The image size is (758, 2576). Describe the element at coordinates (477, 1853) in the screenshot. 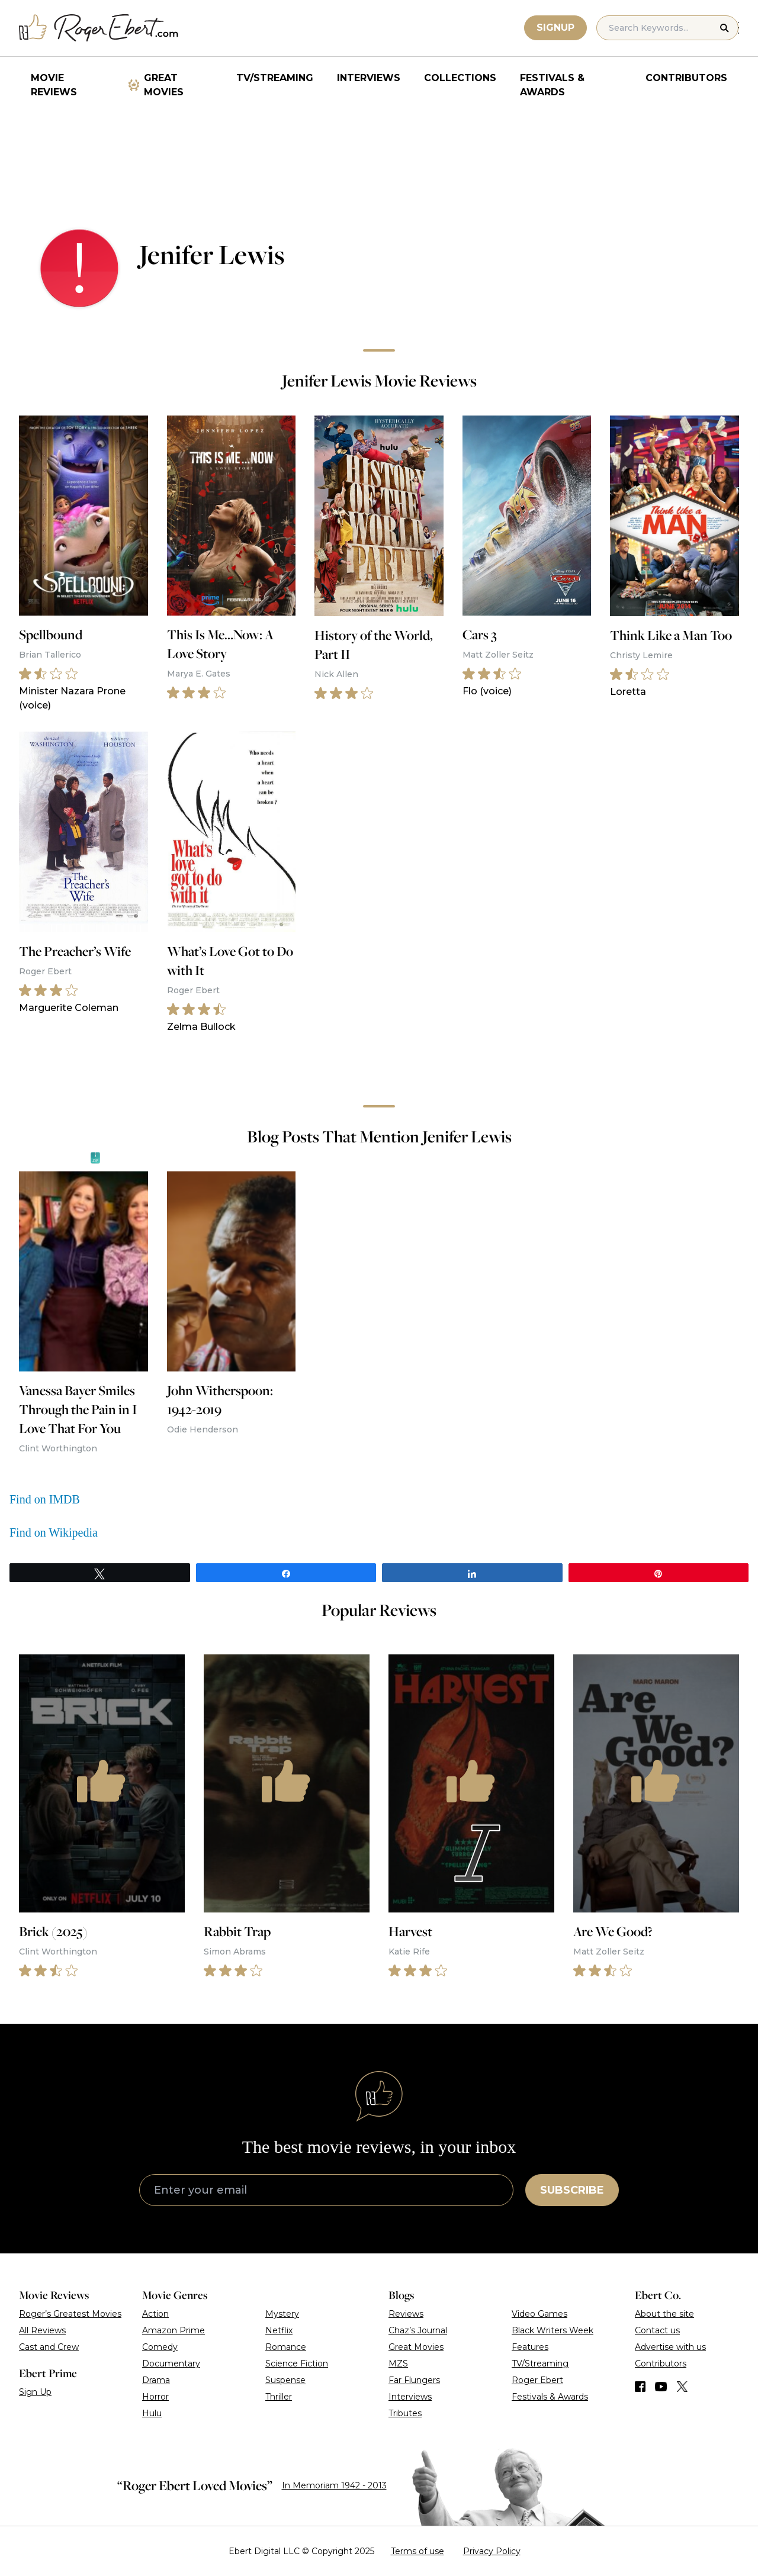

I see `apply italic formatting to selected text` at that location.